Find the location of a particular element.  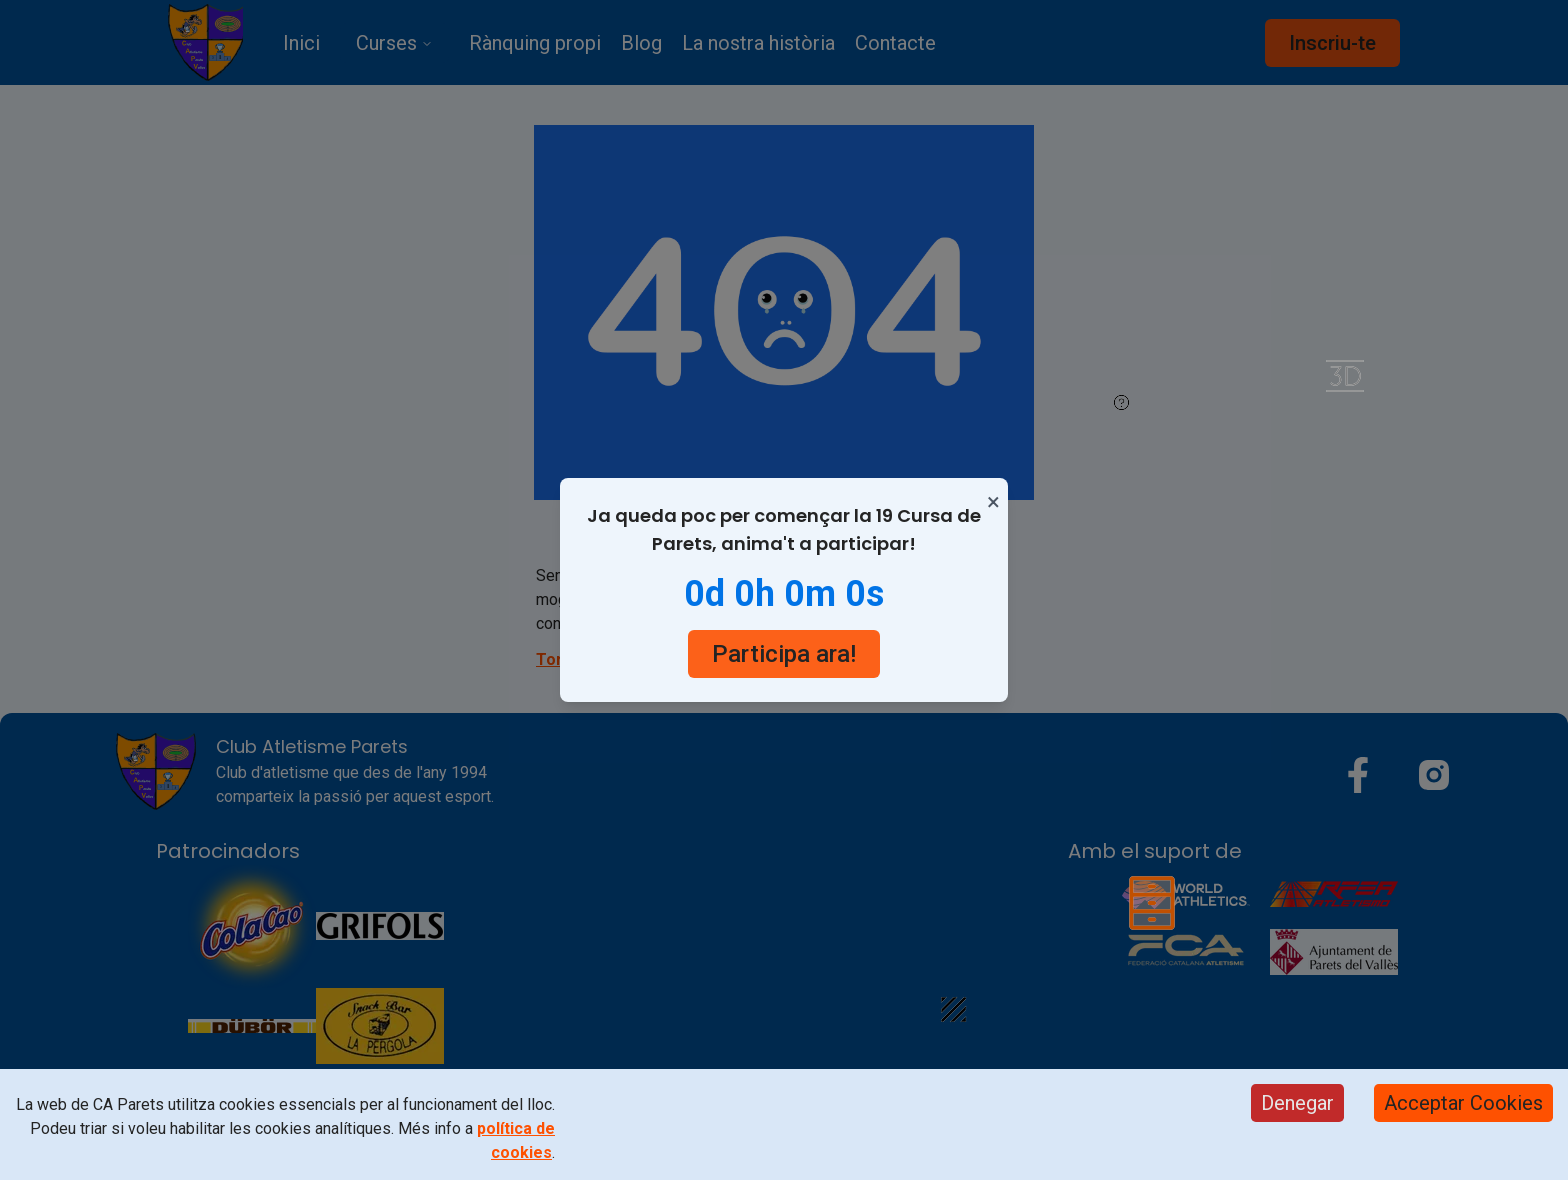

browse furniture or home decor items is located at coordinates (1152, 903).